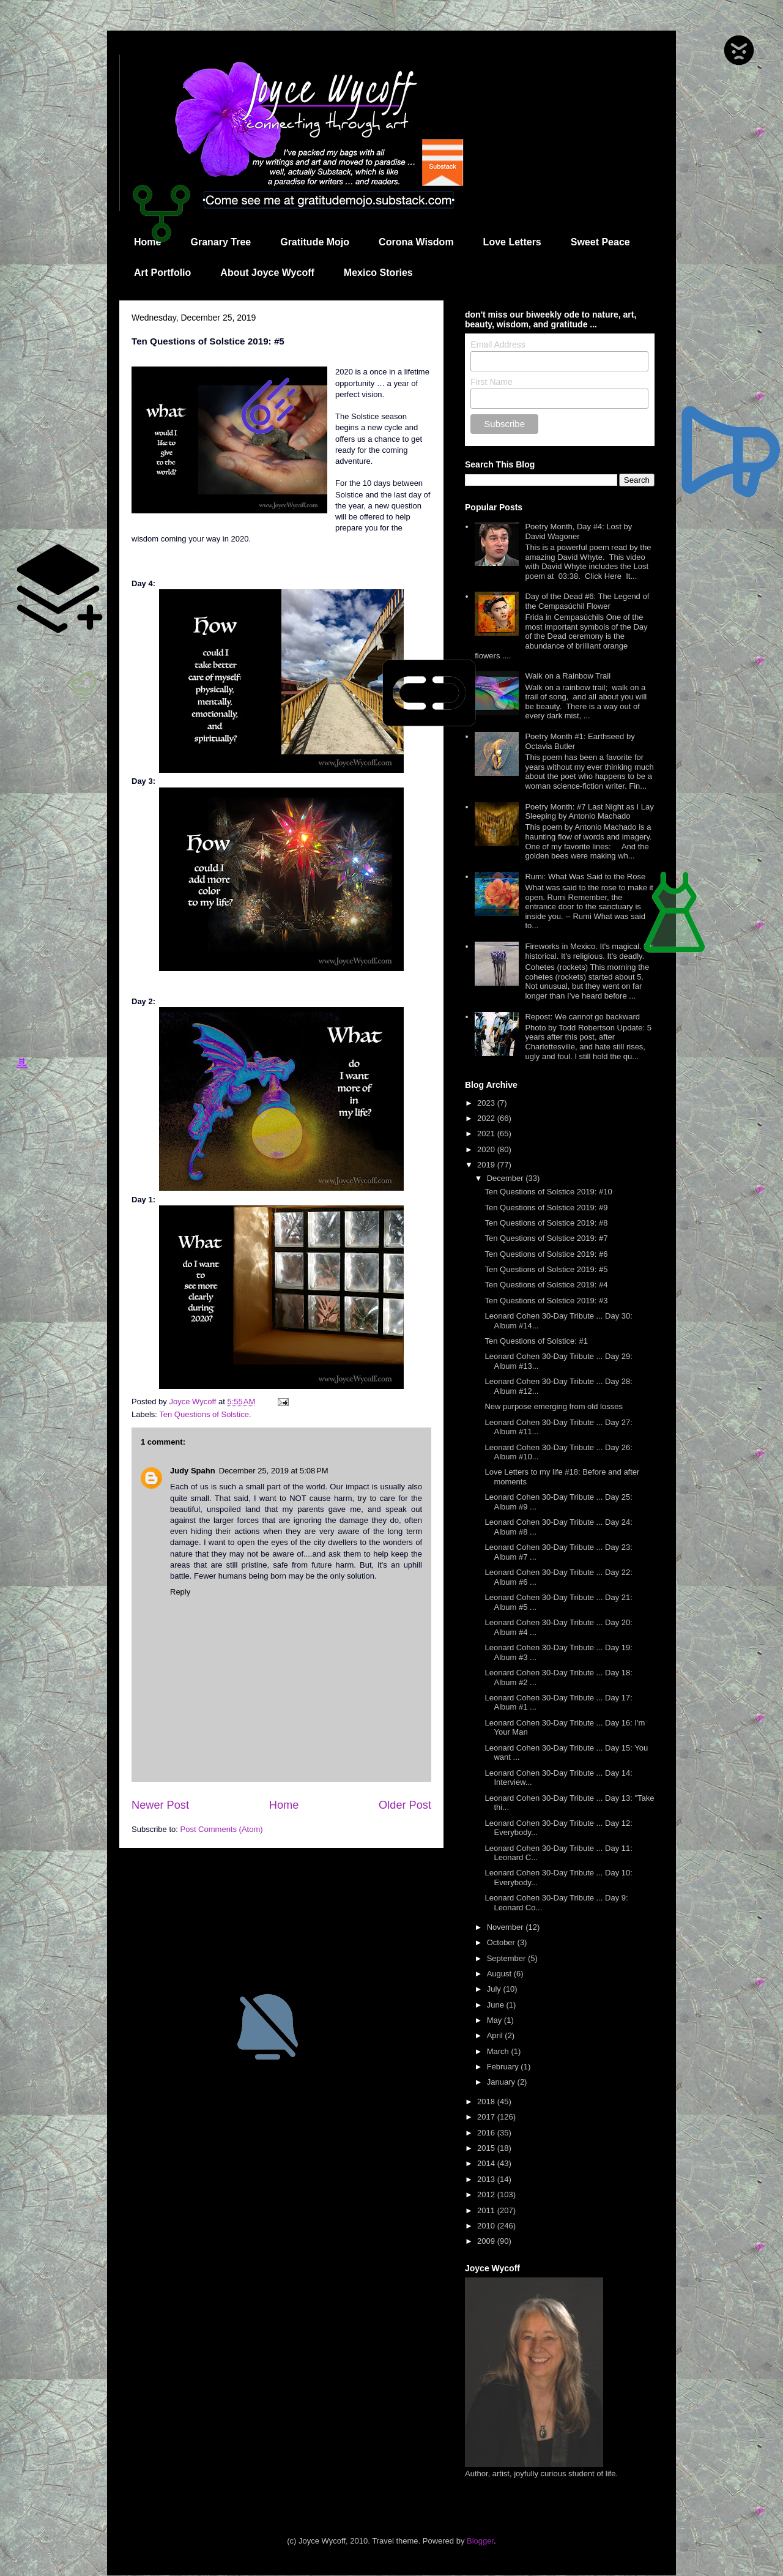 The image size is (783, 2576). What do you see at coordinates (21, 1063) in the screenshot?
I see `indicates swimming pool amenity available` at bounding box center [21, 1063].